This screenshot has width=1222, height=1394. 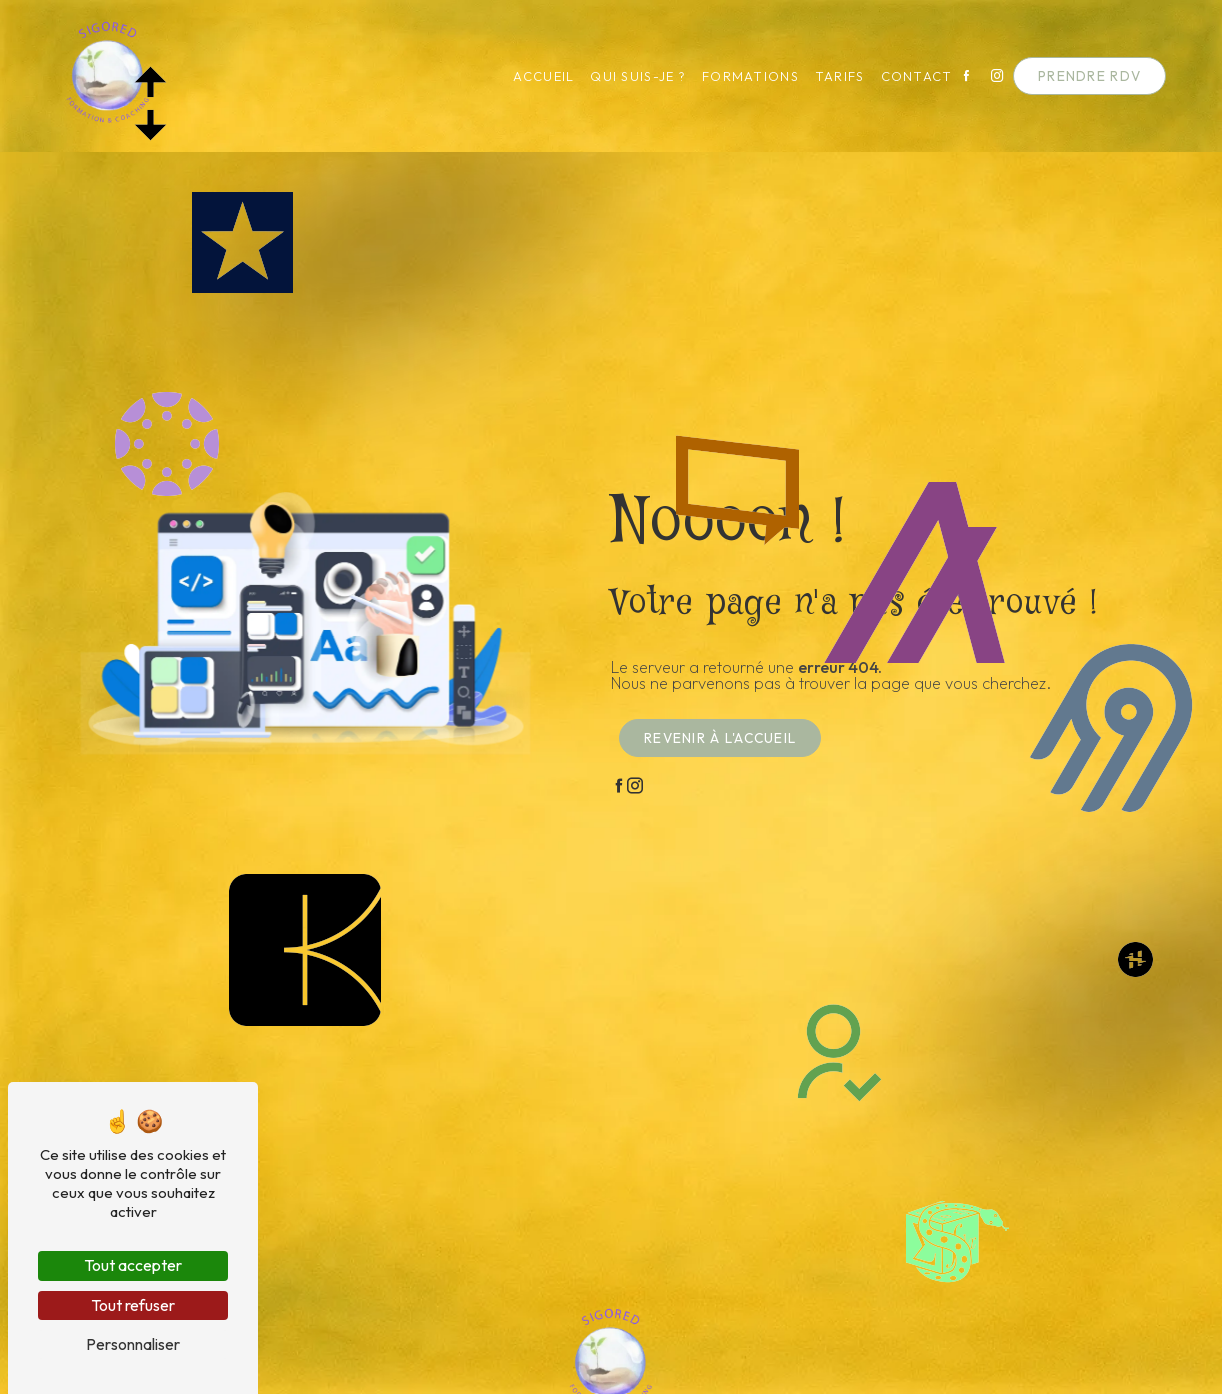 I want to click on airbyte logo - a data integration platform, so click(x=1111, y=728).